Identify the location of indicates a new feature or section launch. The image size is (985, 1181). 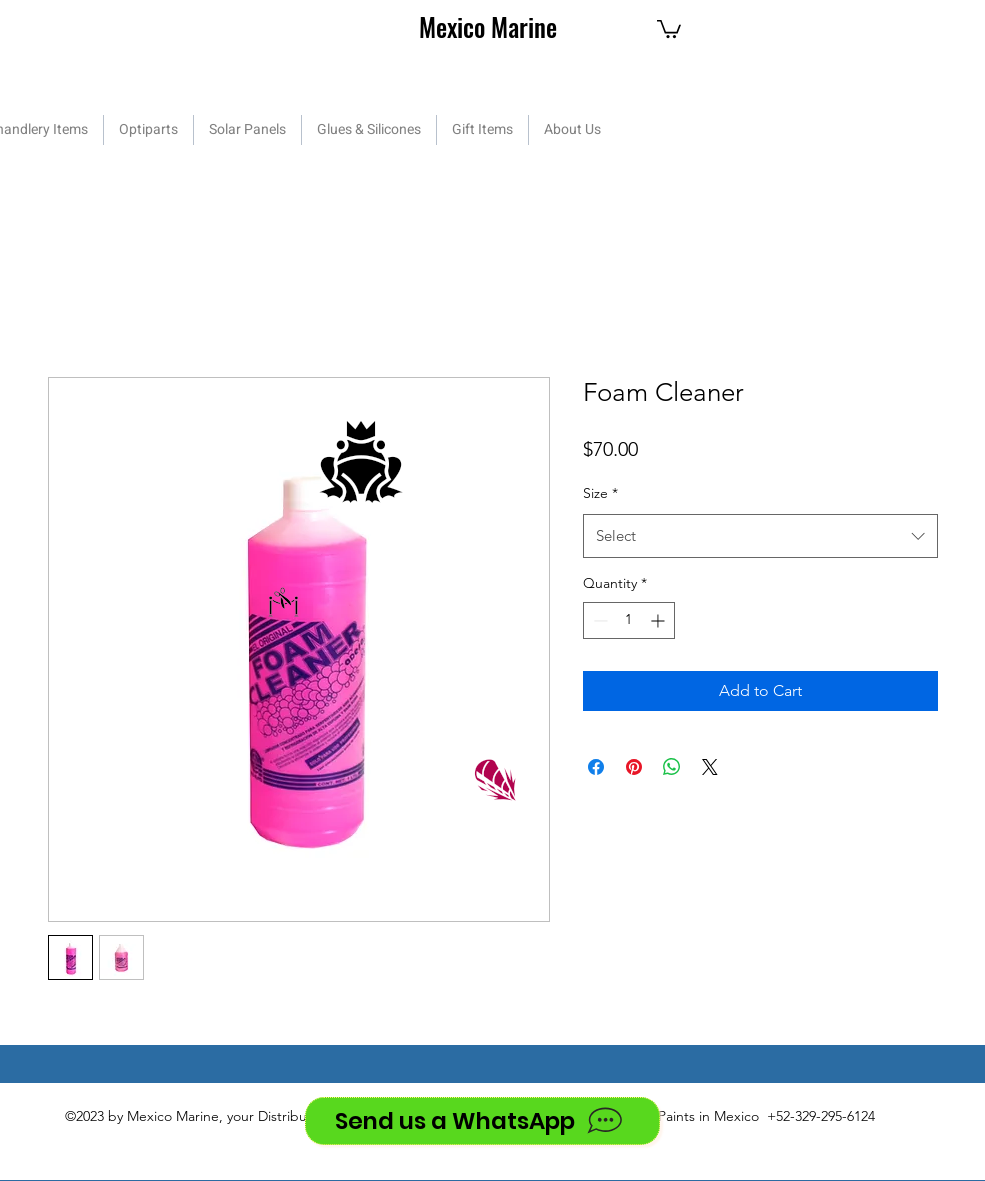
(283, 601).